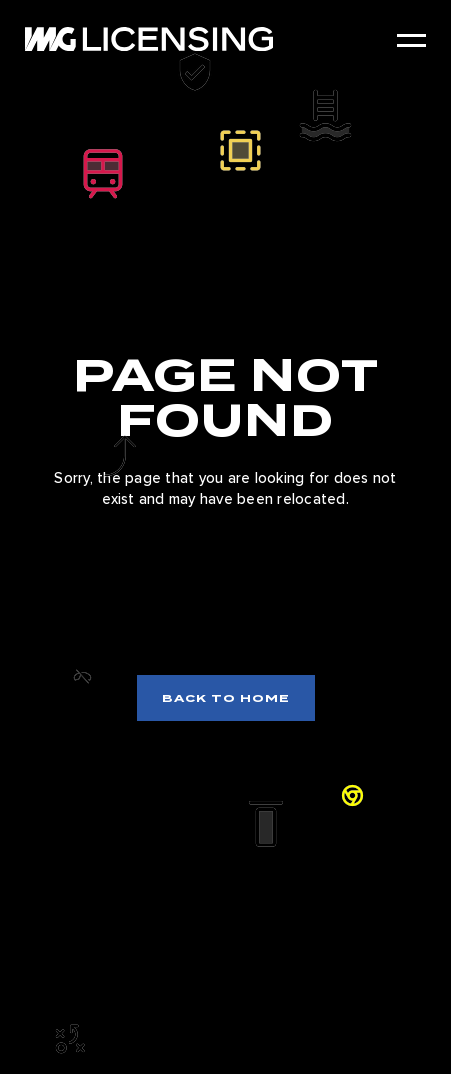  I want to click on align element to top edge, so click(266, 823).